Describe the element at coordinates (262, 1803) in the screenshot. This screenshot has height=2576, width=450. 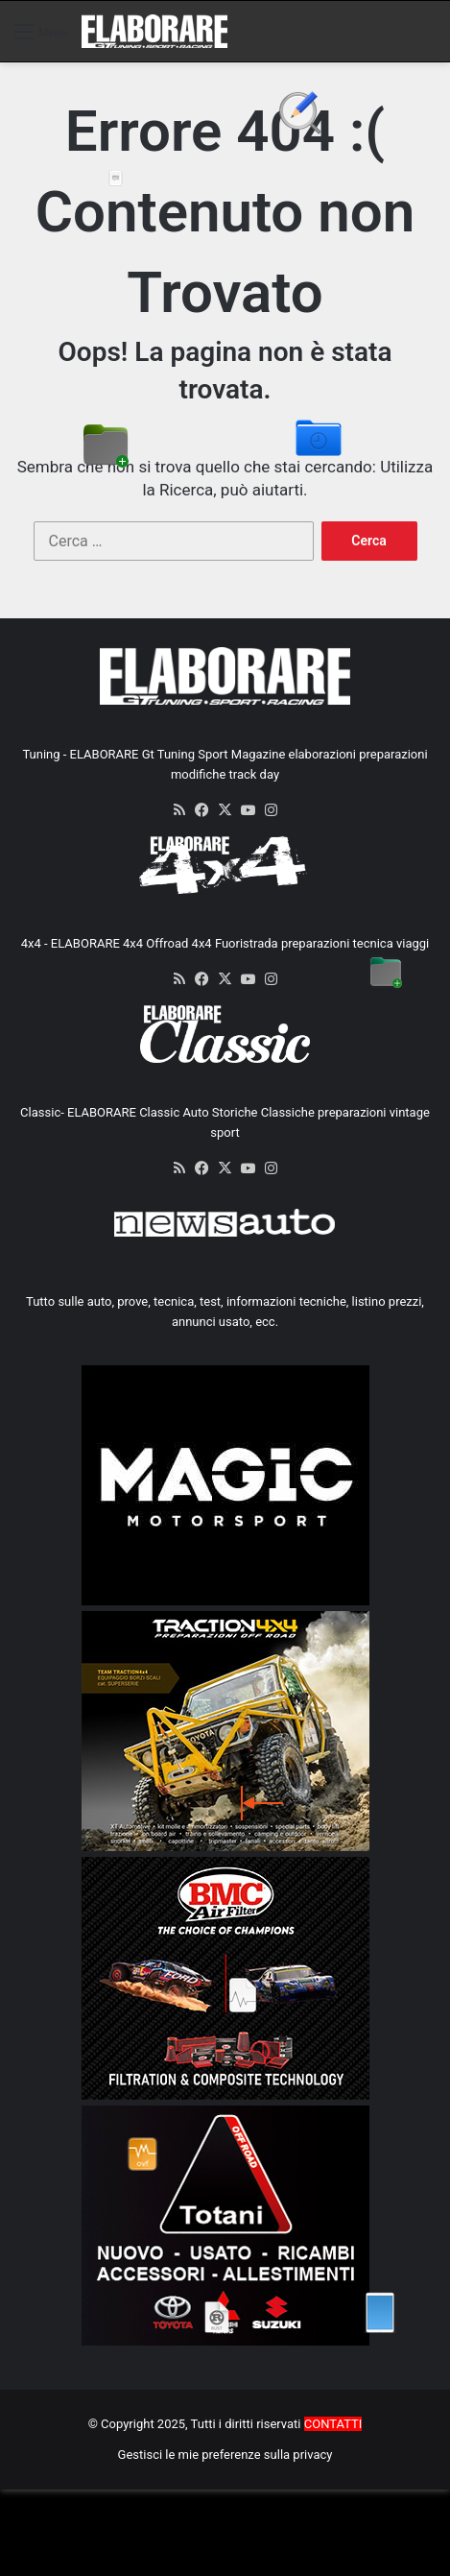
I see `go to the first item in a list or sequence` at that location.